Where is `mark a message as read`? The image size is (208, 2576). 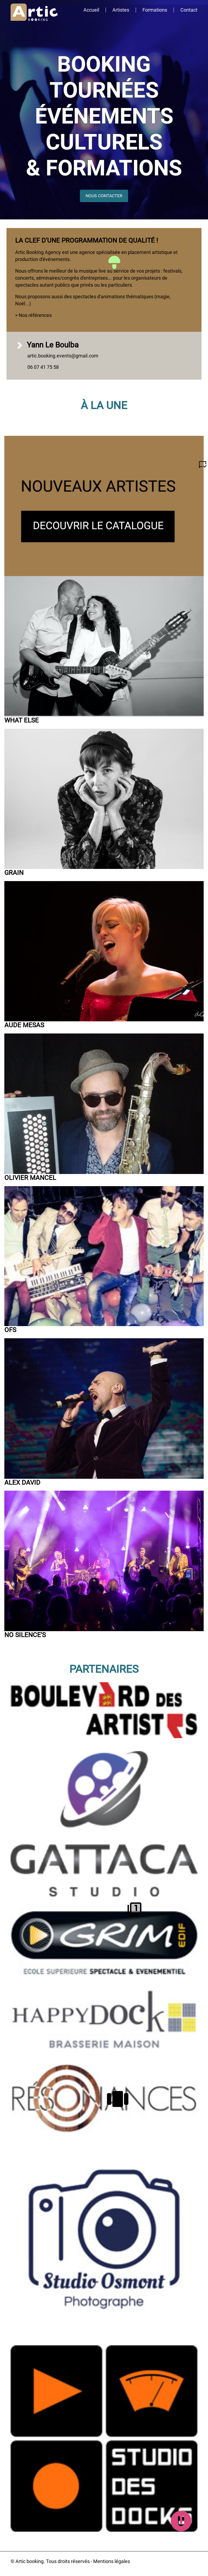
mark a message as read is located at coordinates (203, 465).